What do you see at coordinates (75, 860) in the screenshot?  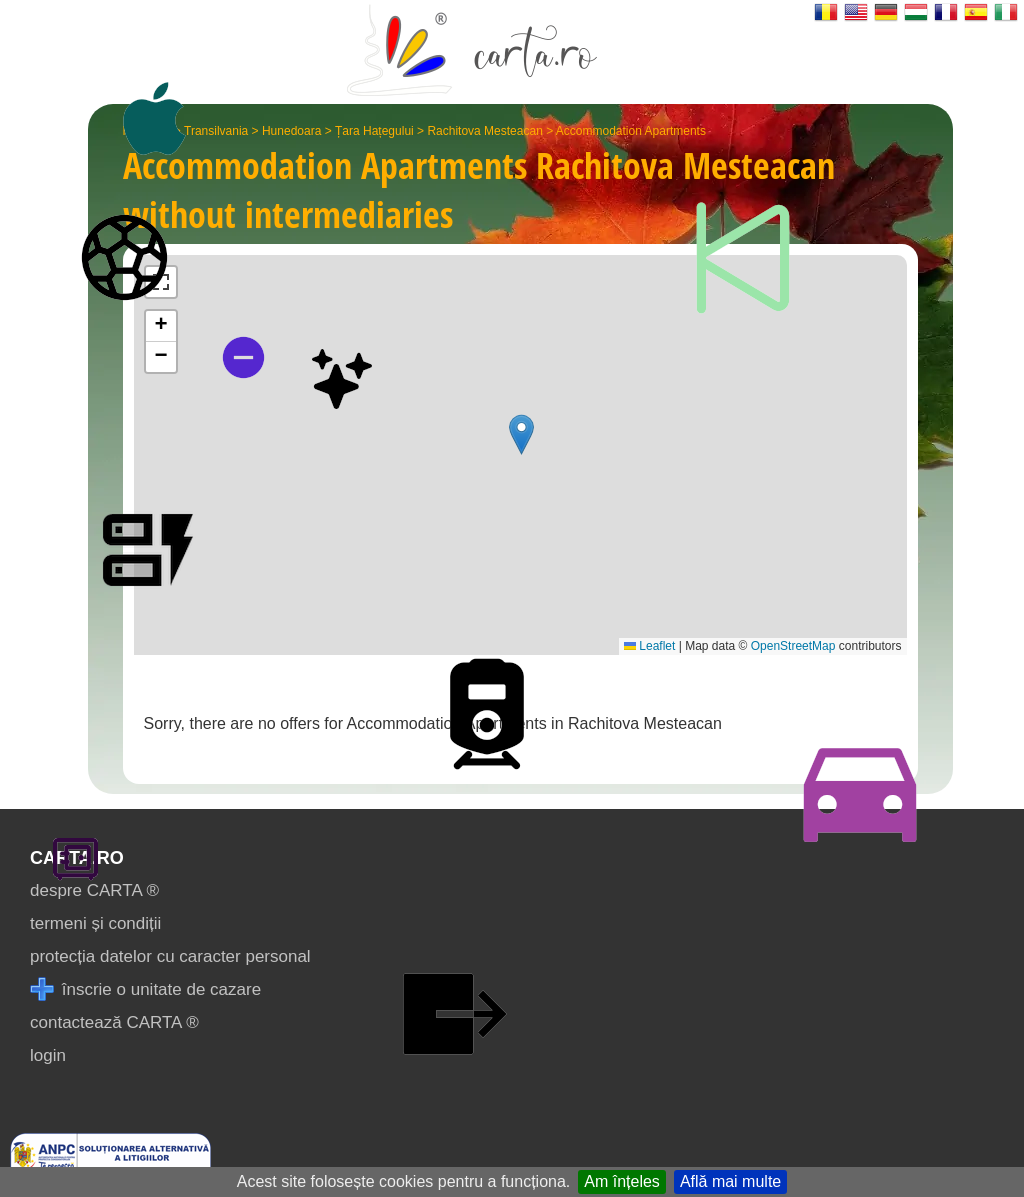 I see `access fiscal host settings` at bounding box center [75, 860].